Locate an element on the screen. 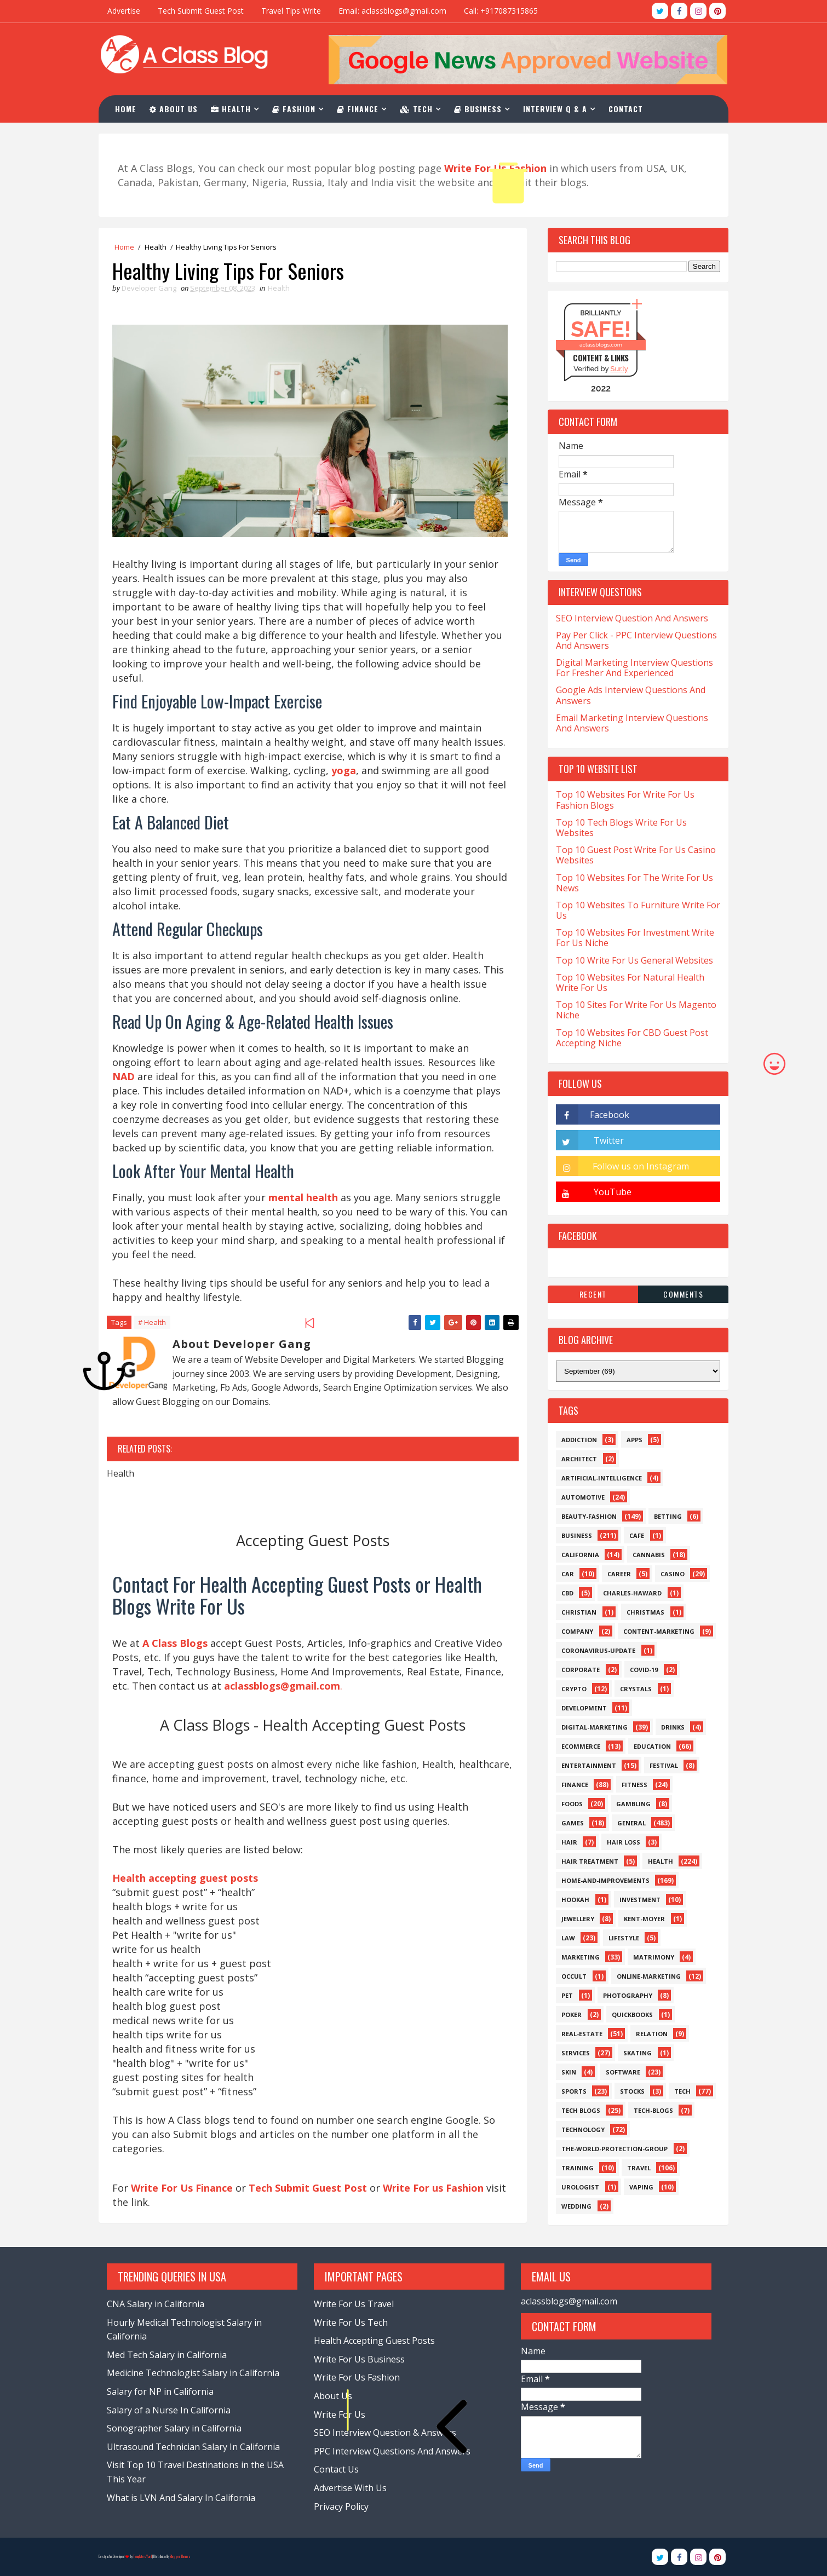 The width and height of the screenshot is (827, 2576). go back to the previous screen is located at coordinates (454, 2427).